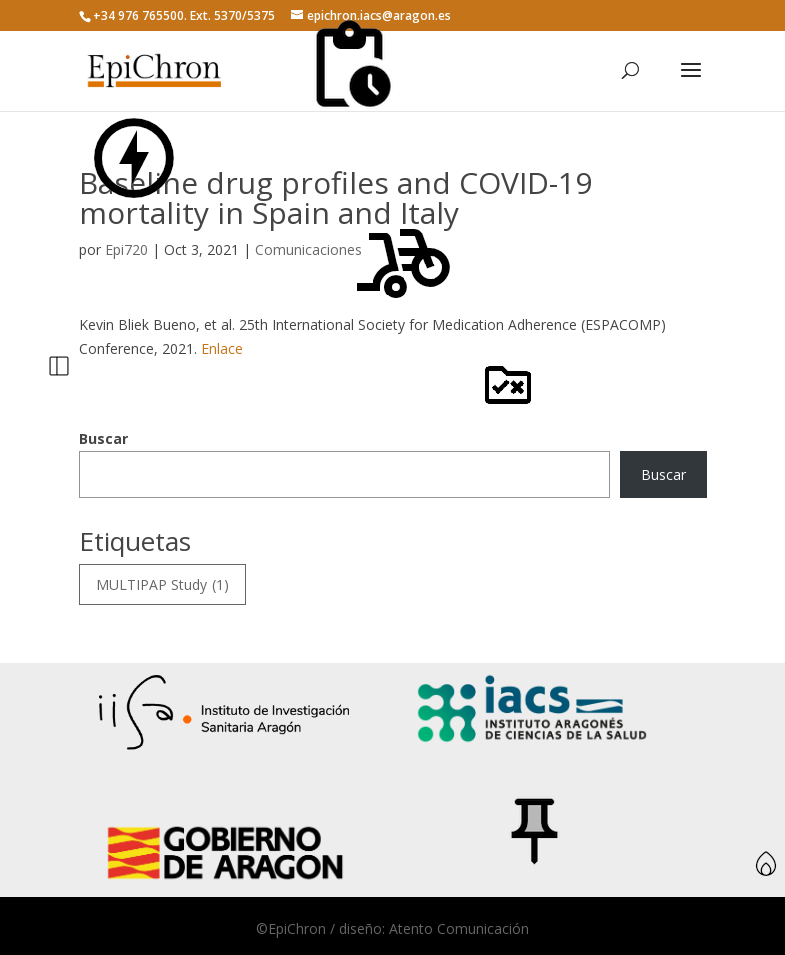  Describe the element at coordinates (134, 158) in the screenshot. I see `indicates offline or cached content available` at that location.